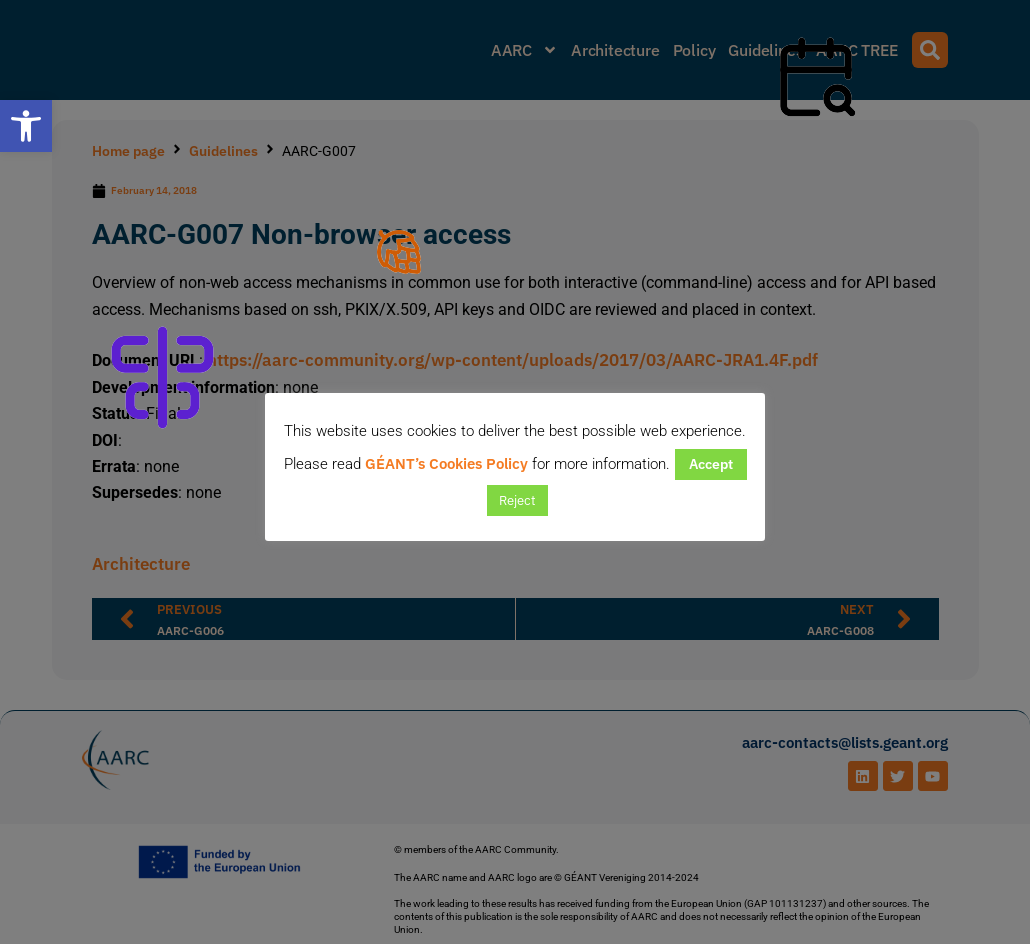 Image resolution: width=1030 pixels, height=944 pixels. What do you see at coordinates (162, 377) in the screenshot?
I see `align objects to vertical center` at bounding box center [162, 377].